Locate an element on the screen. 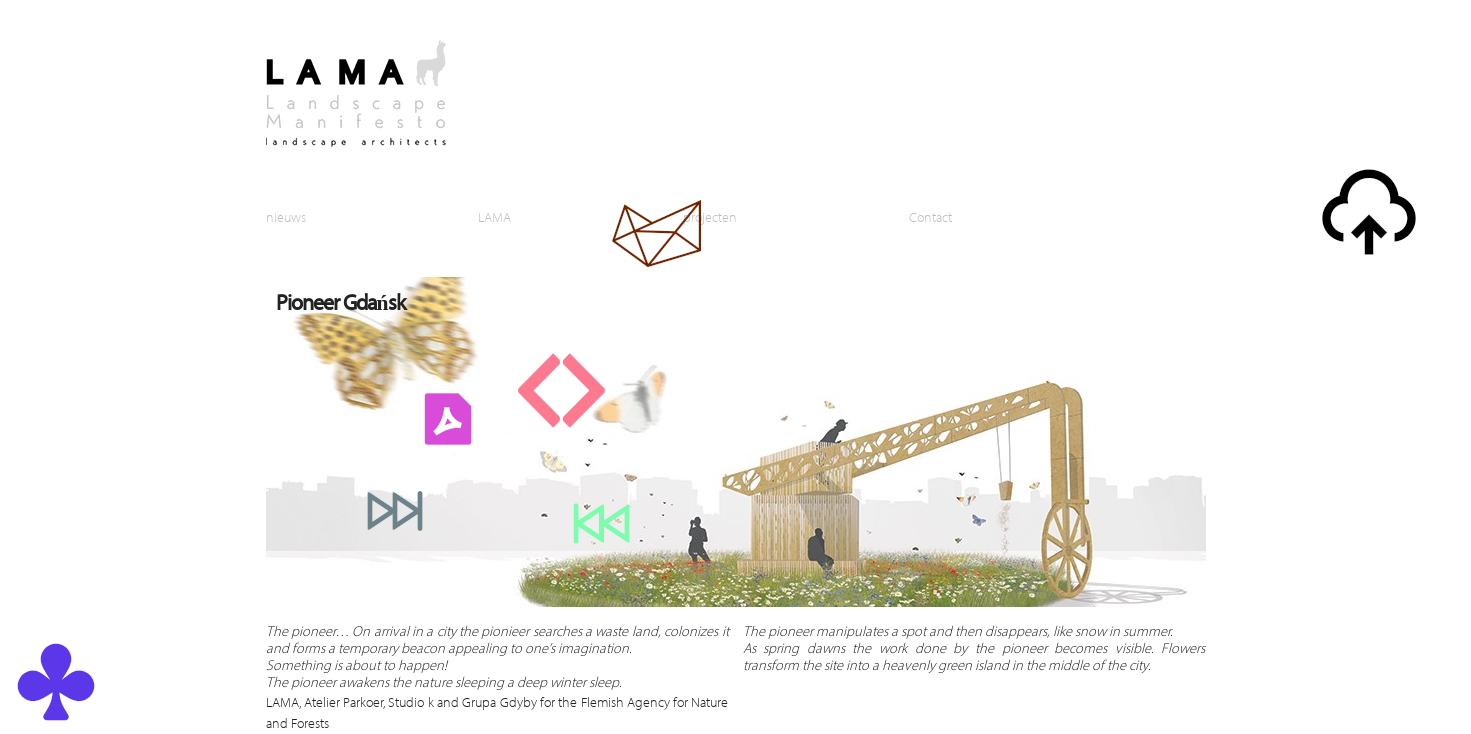 Image resolution: width=1471 pixels, height=734 pixels. open the Sam's Club app is located at coordinates (561, 390).